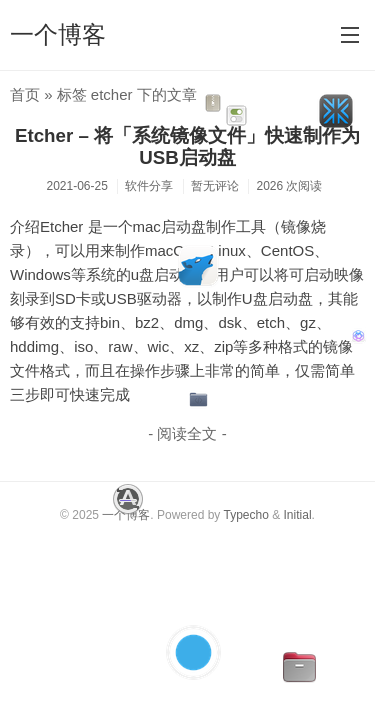  Describe the element at coordinates (358, 336) in the screenshot. I see `open Gluon Scene Builder application` at that location.